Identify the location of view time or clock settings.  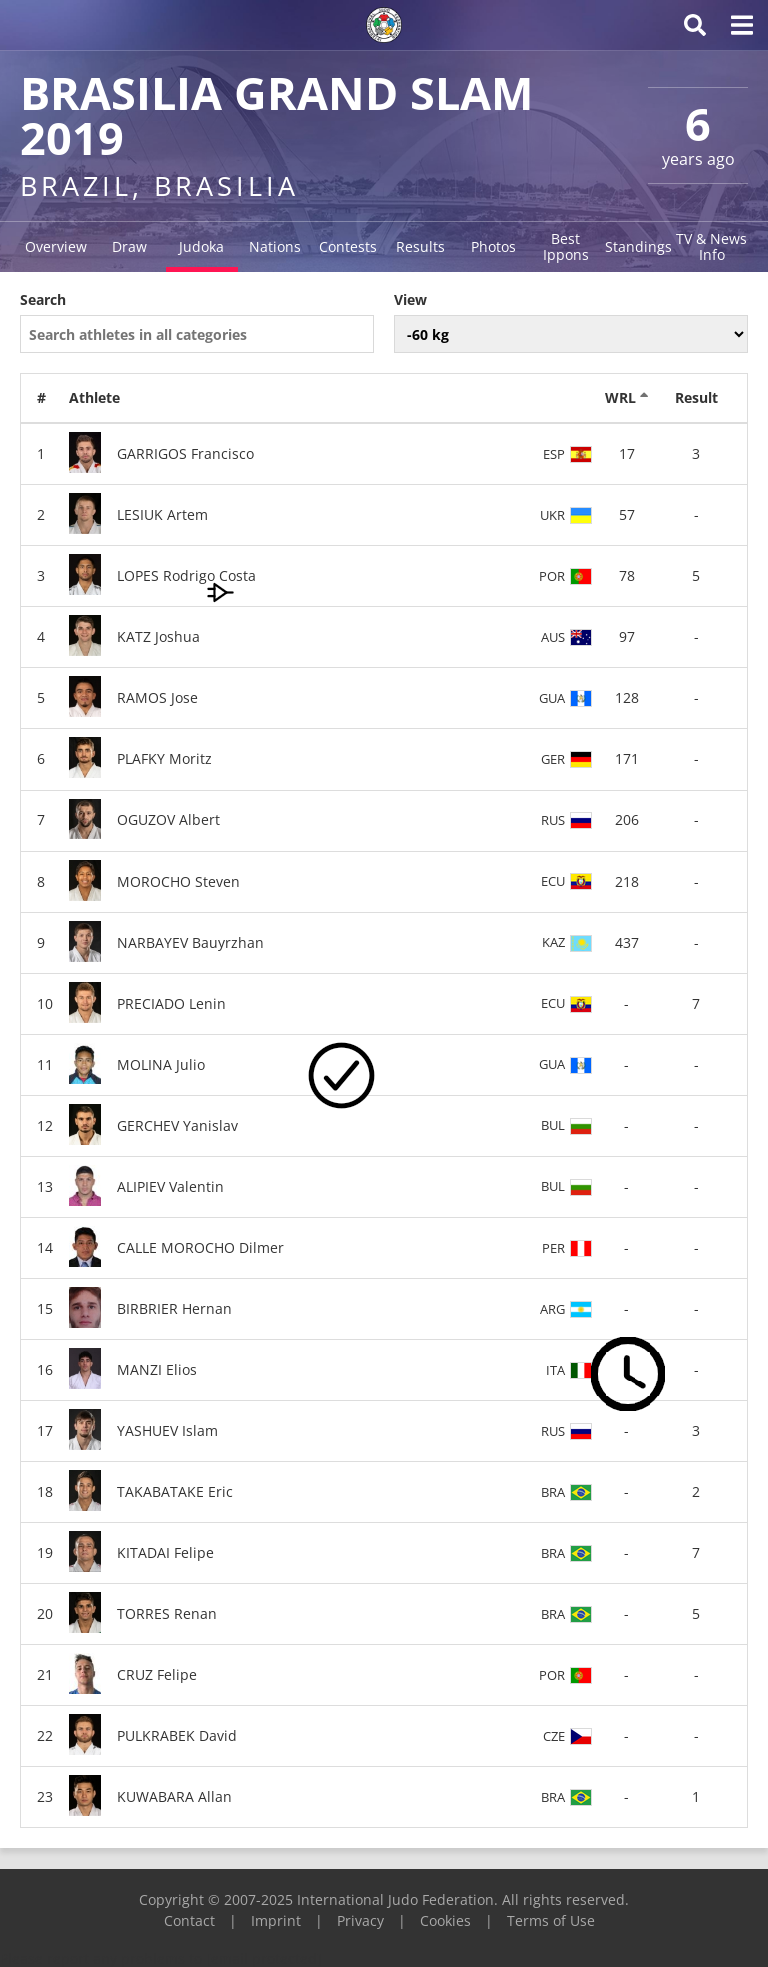
(628, 1374).